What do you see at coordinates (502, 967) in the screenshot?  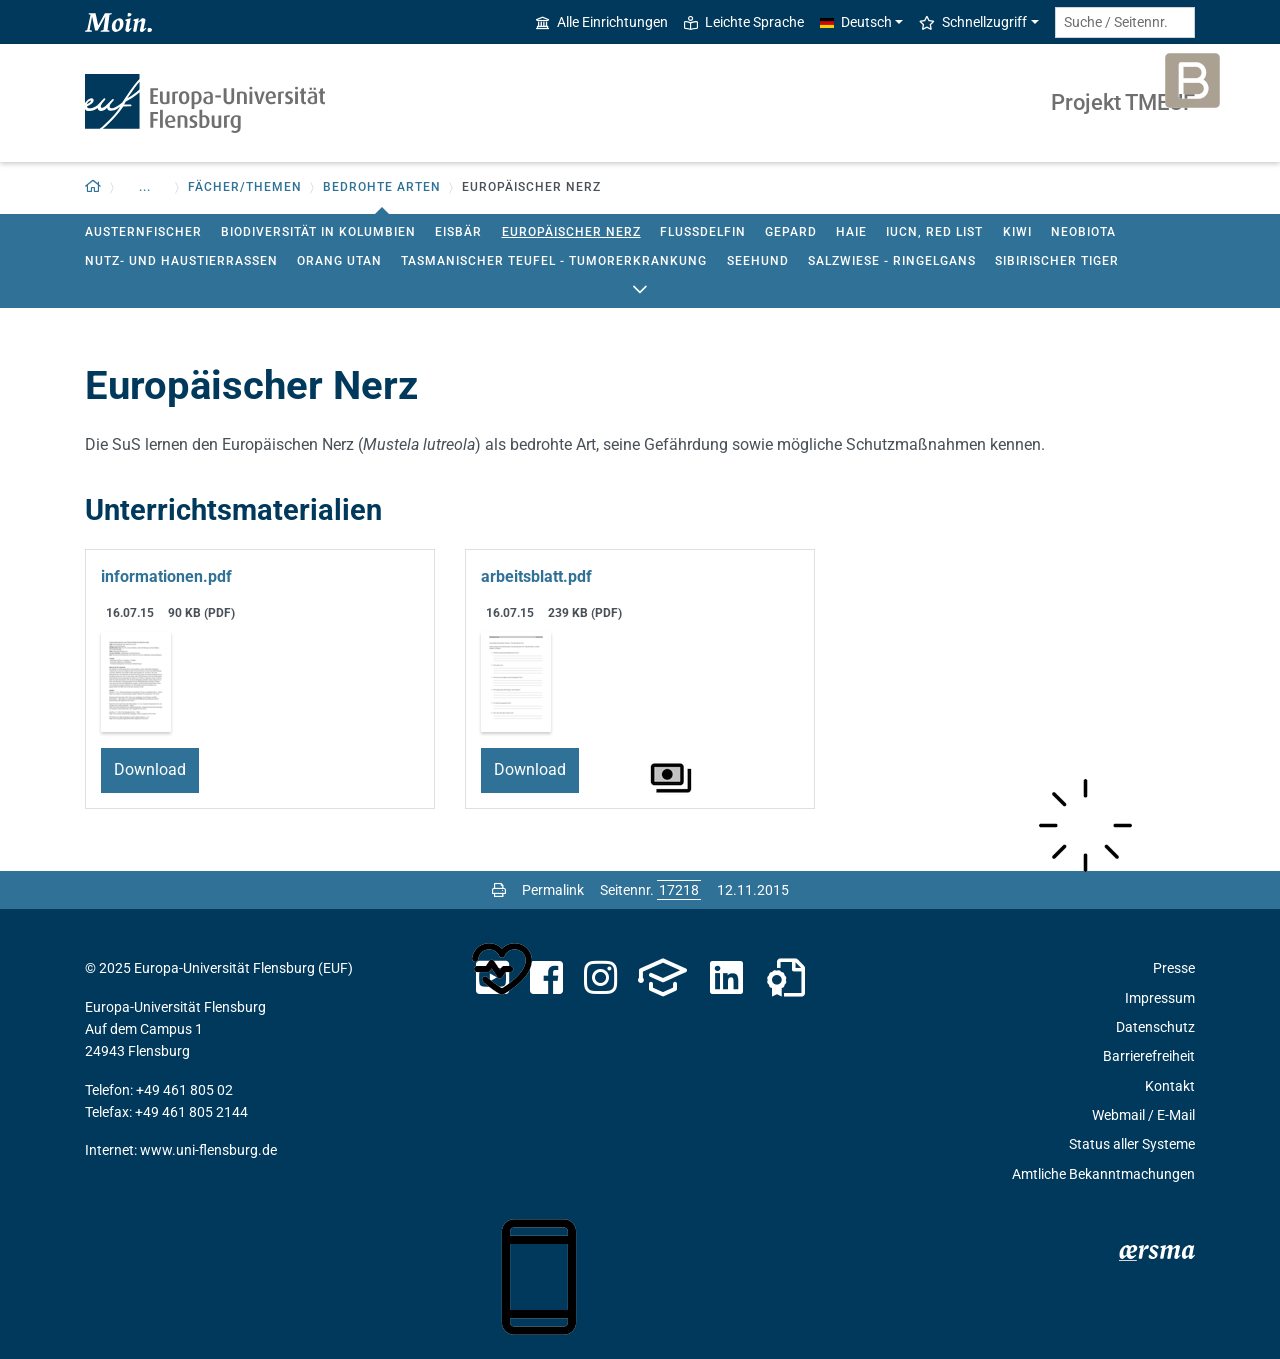 I see `view health or fitness data` at bounding box center [502, 967].